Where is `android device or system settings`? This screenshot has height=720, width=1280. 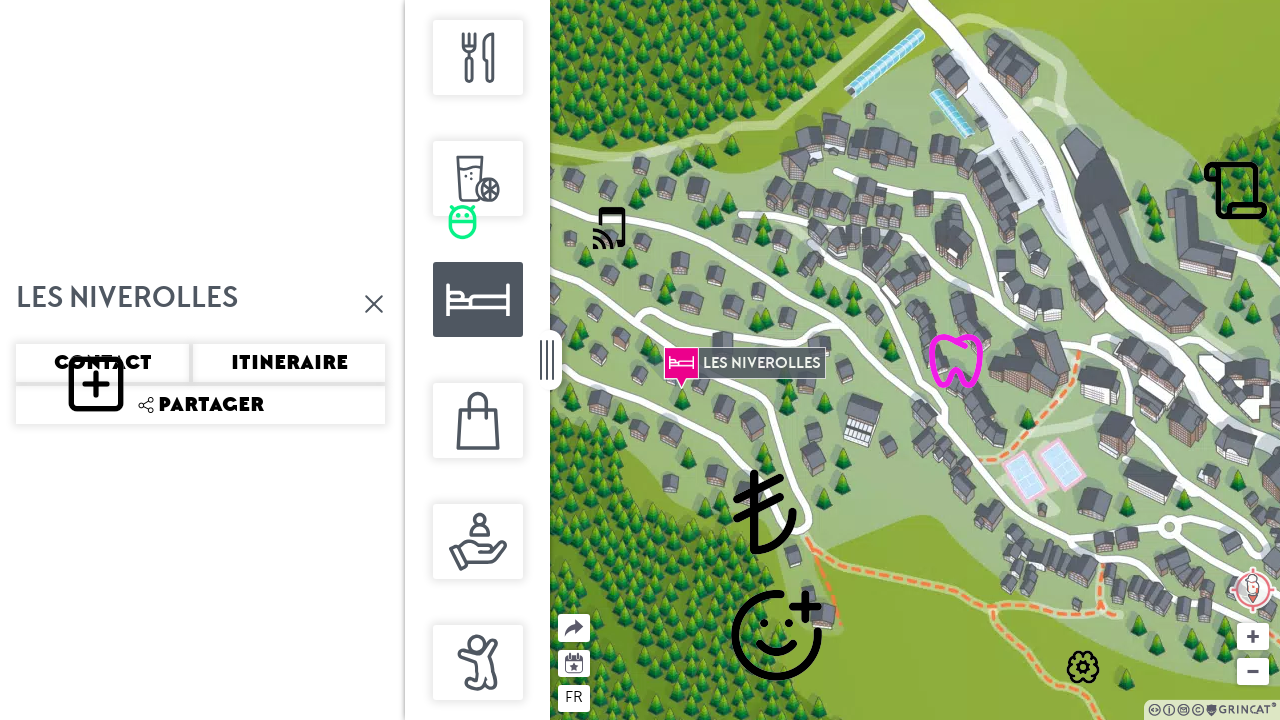 android device or system settings is located at coordinates (462, 221).